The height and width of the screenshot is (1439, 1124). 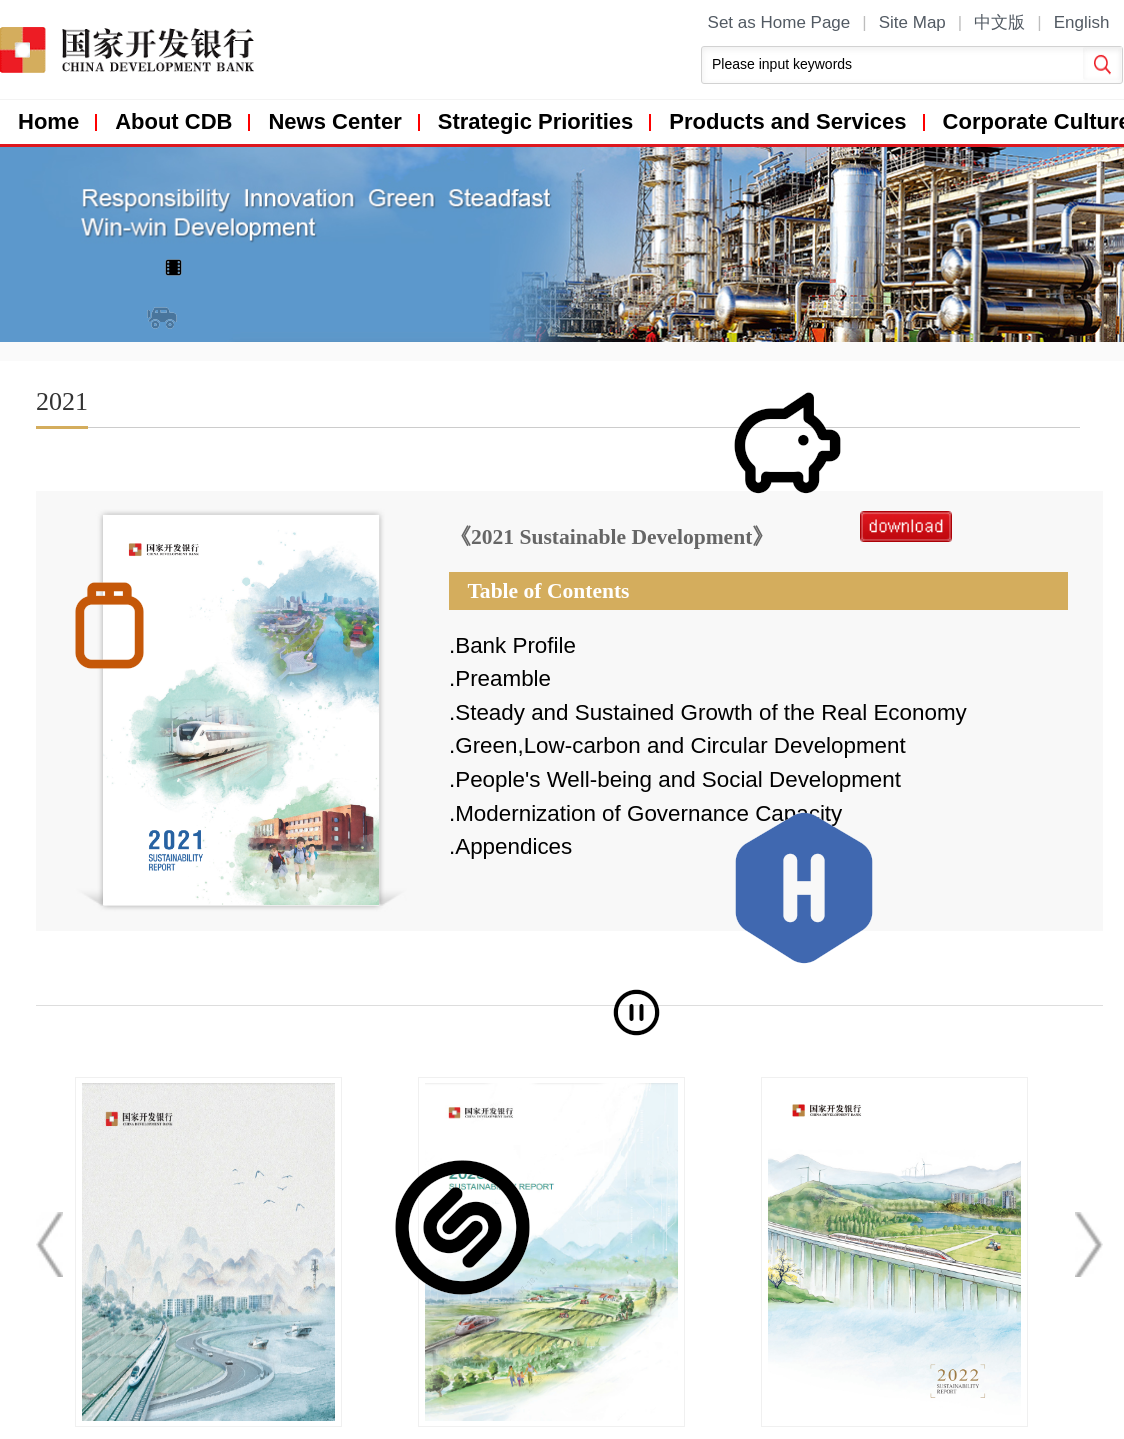 What do you see at coordinates (787, 445) in the screenshot?
I see `access savings or piggy bank feature` at bounding box center [787, 445].